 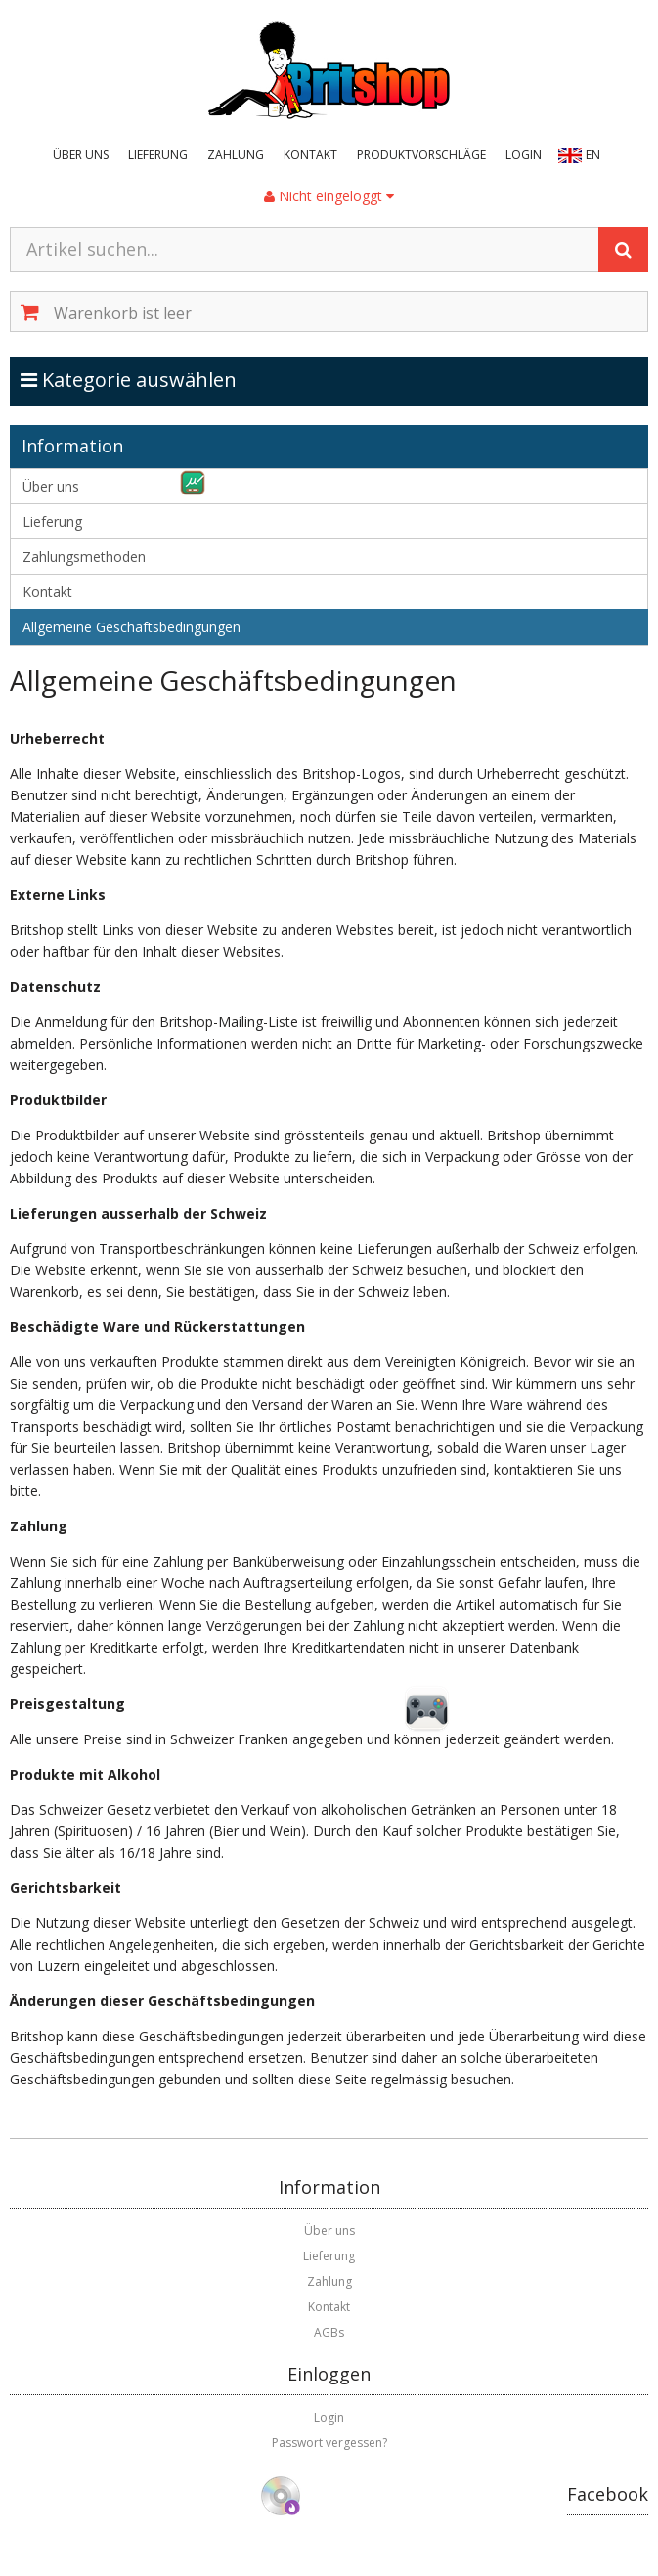 What do you see at coordinates (193, 483) in the screenshot?
I see `open tex-match app for handwriting or symbol recognition` at bounding box center [193, 483].